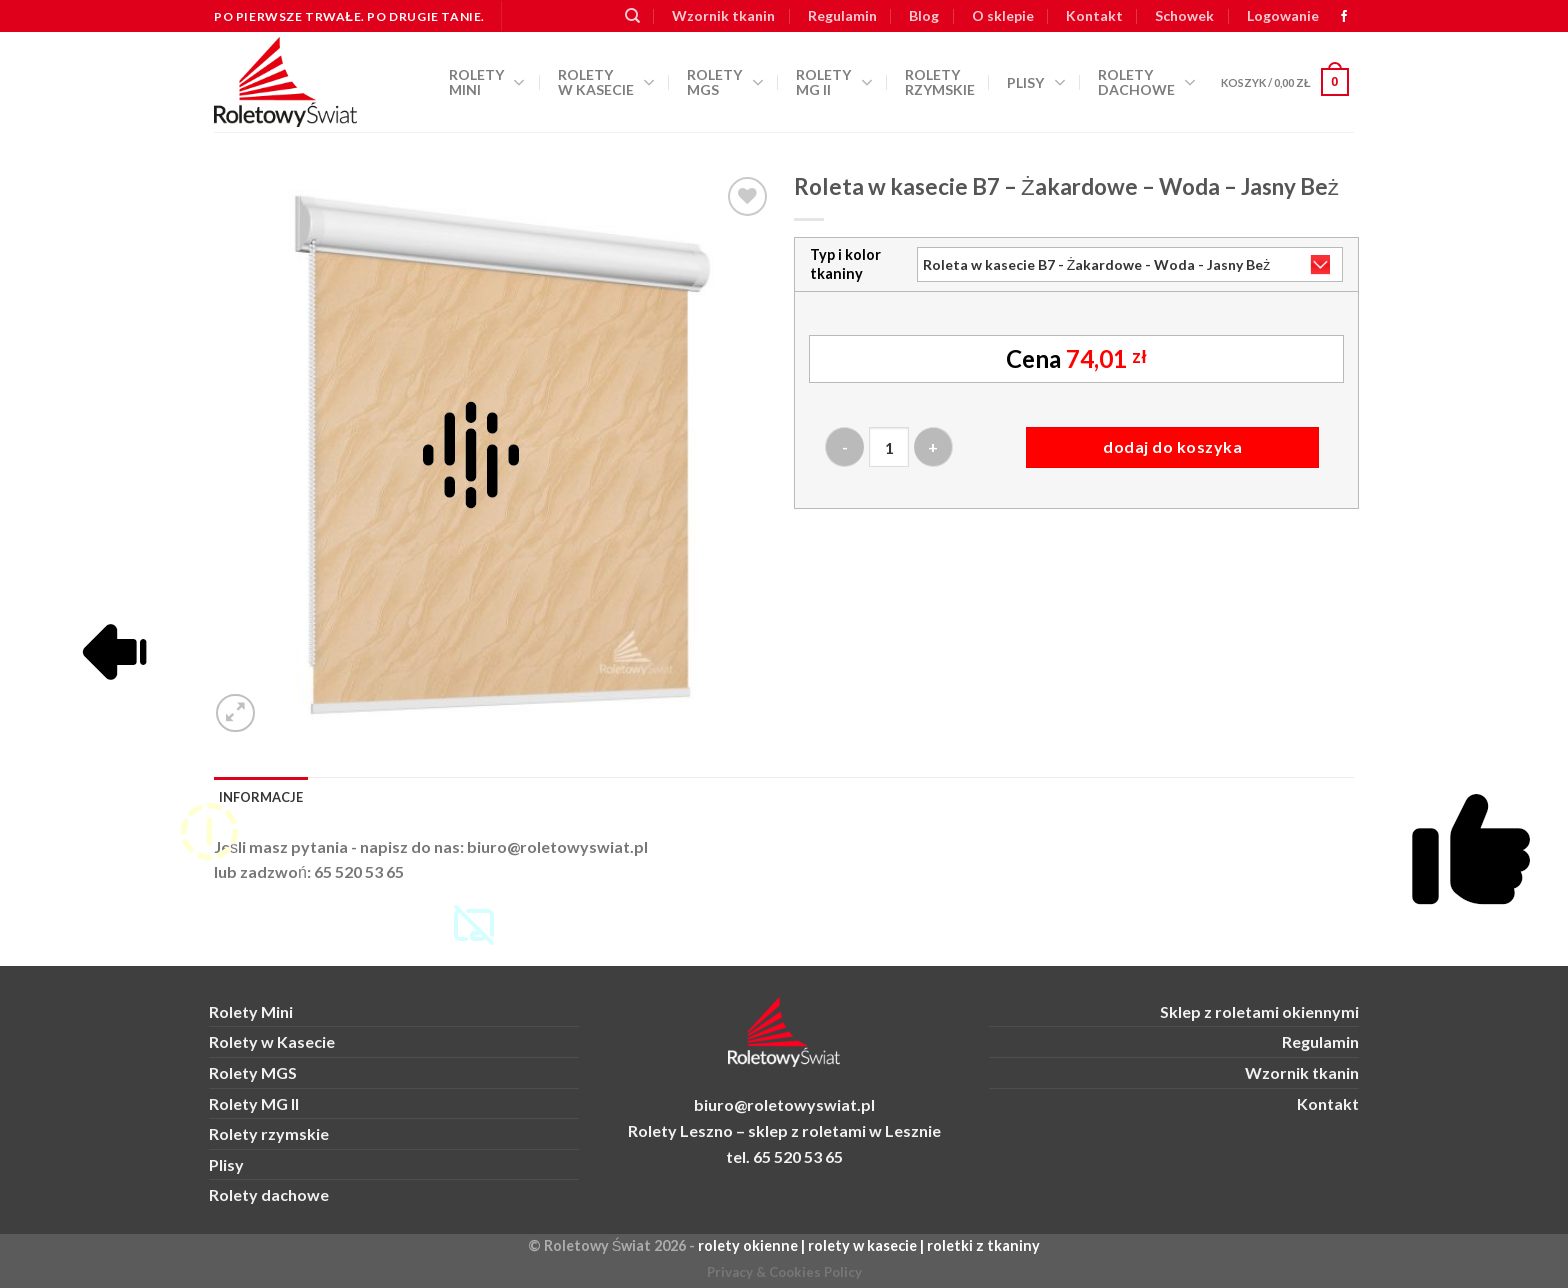 This screenshot has height=1288, width=1568. Describe the element at coordinates (209, 831) in the screenshot. I see `view additional information` at that location.